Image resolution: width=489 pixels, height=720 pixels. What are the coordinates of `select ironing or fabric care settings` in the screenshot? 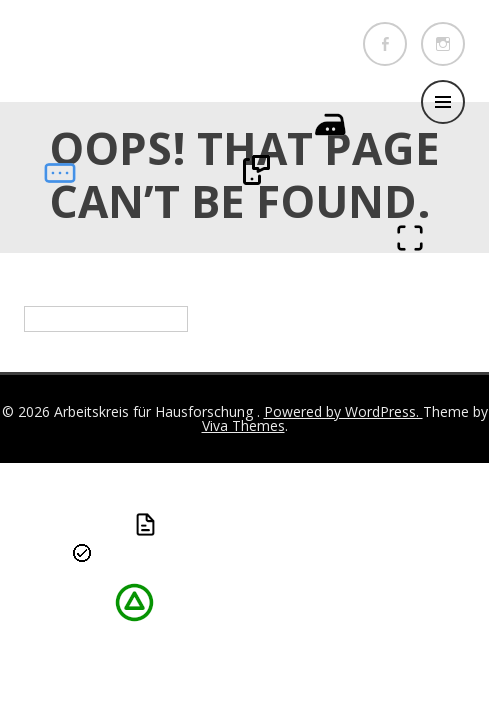 It's located at (330, 124).